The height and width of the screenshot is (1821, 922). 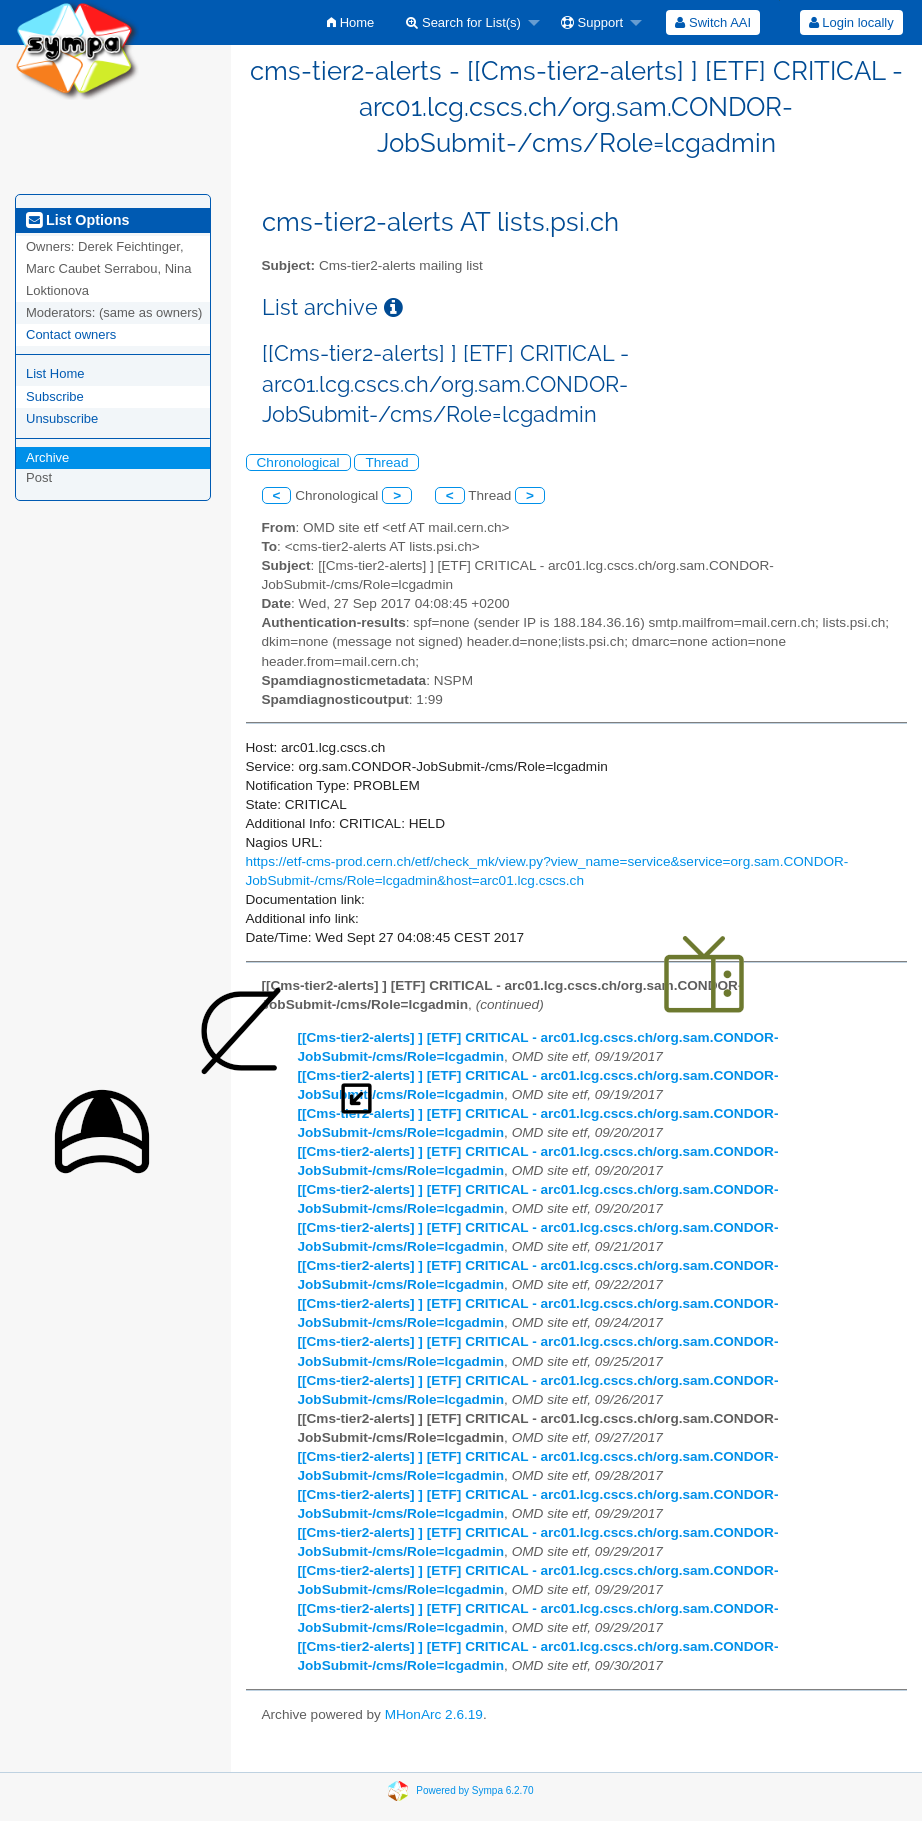 I want to click on access TV or video streaming features, so click(x=704, y=979).